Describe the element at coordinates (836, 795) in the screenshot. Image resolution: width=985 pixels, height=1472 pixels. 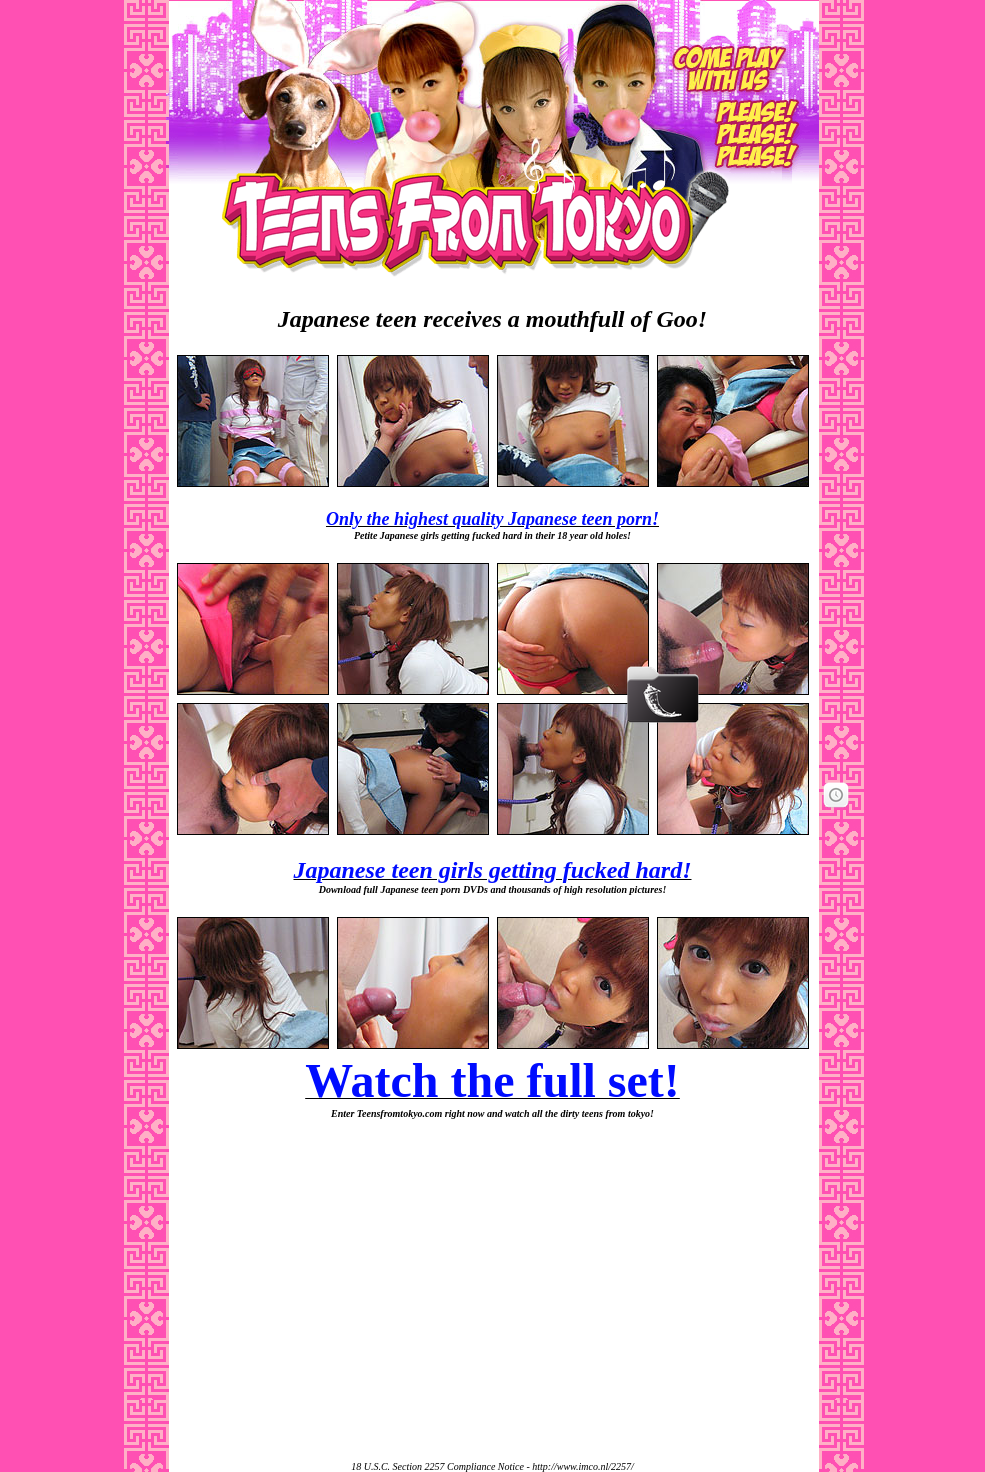
I see `image is loading or processing` at that location.